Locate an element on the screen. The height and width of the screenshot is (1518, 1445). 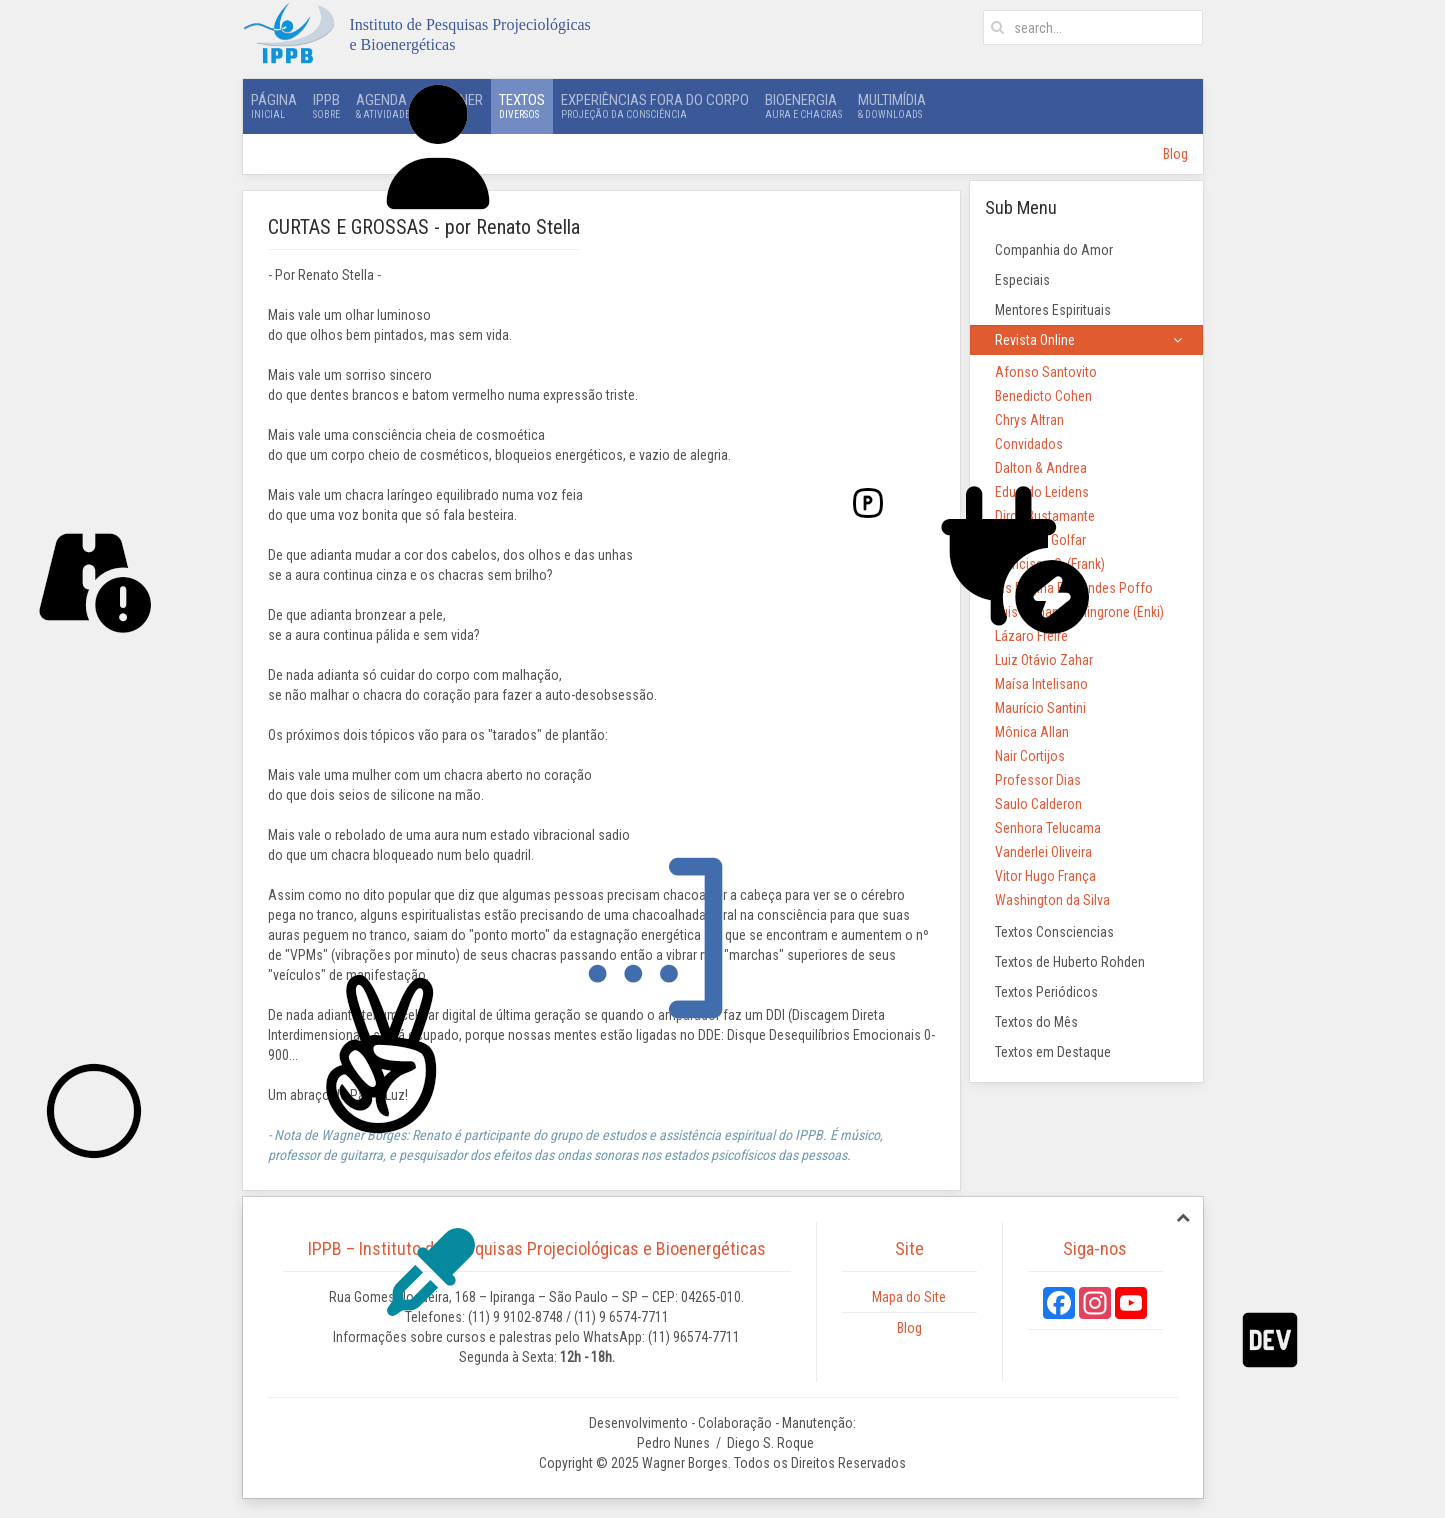
indicates parking availability or location is located at coordinates (868, 503).